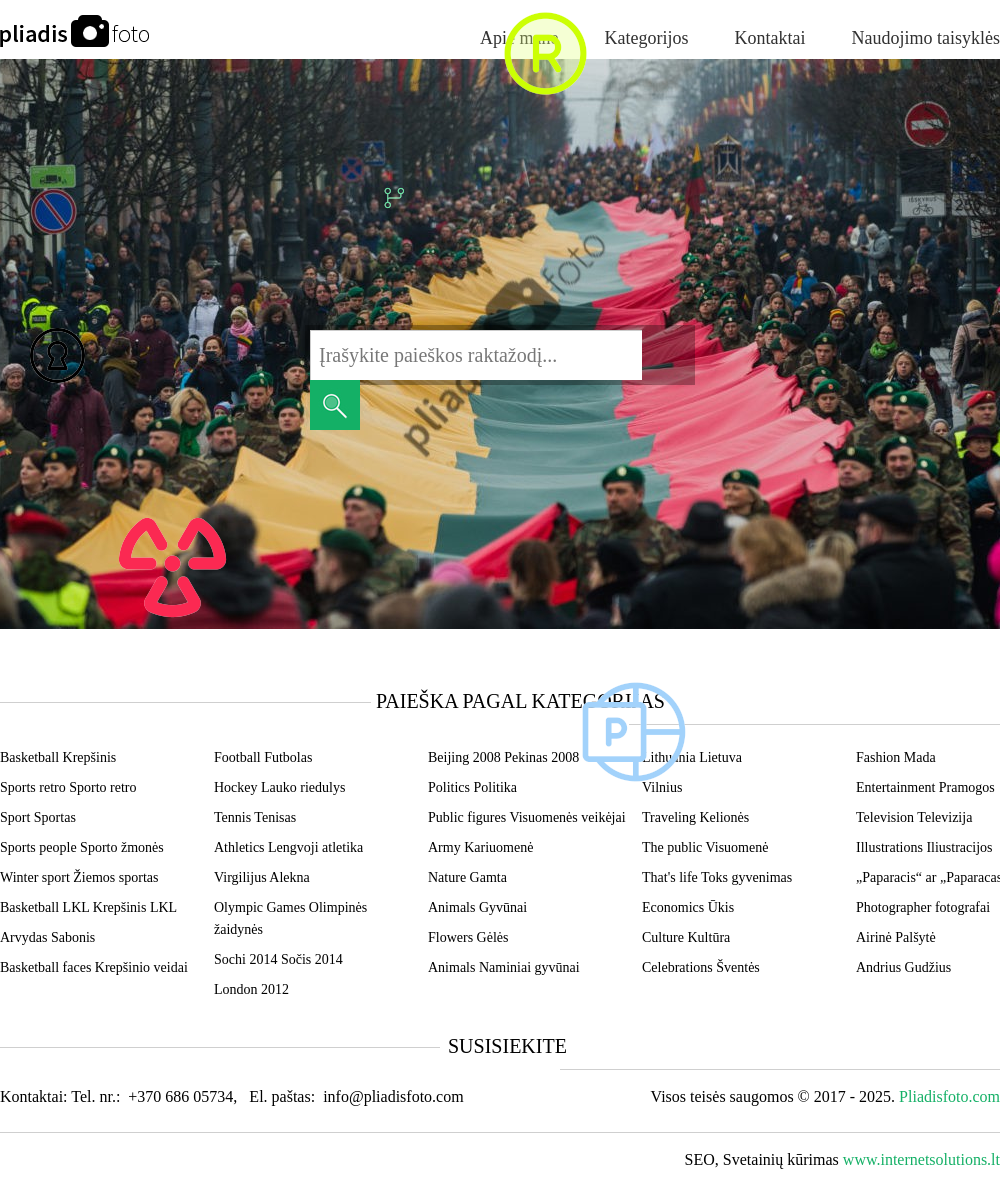  Describe the element at coordinates (545, 53) in the screenshot. I see `indicates registered trademark status` at that location.